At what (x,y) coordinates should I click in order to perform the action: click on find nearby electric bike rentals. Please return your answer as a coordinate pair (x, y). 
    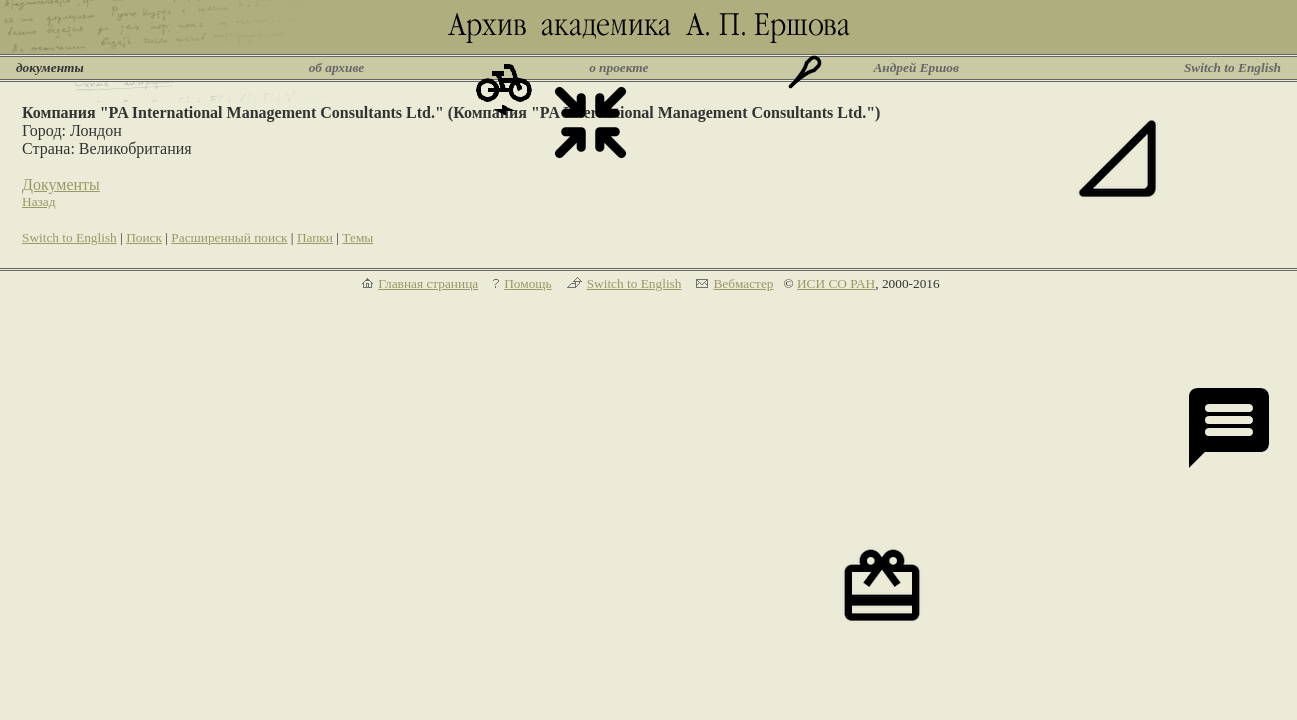
    Looking at the image, I should click on (504, 90).